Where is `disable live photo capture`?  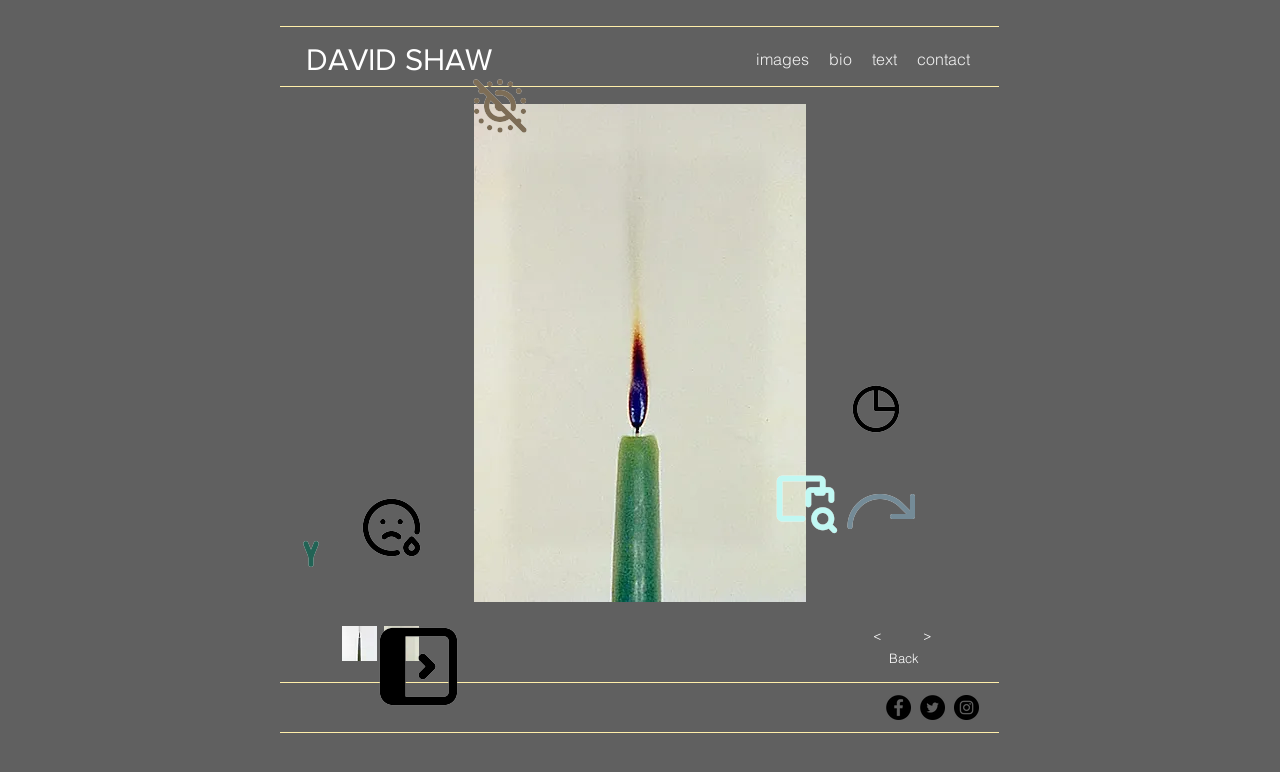
disable live photo capture is located at coordinates (500, 106).